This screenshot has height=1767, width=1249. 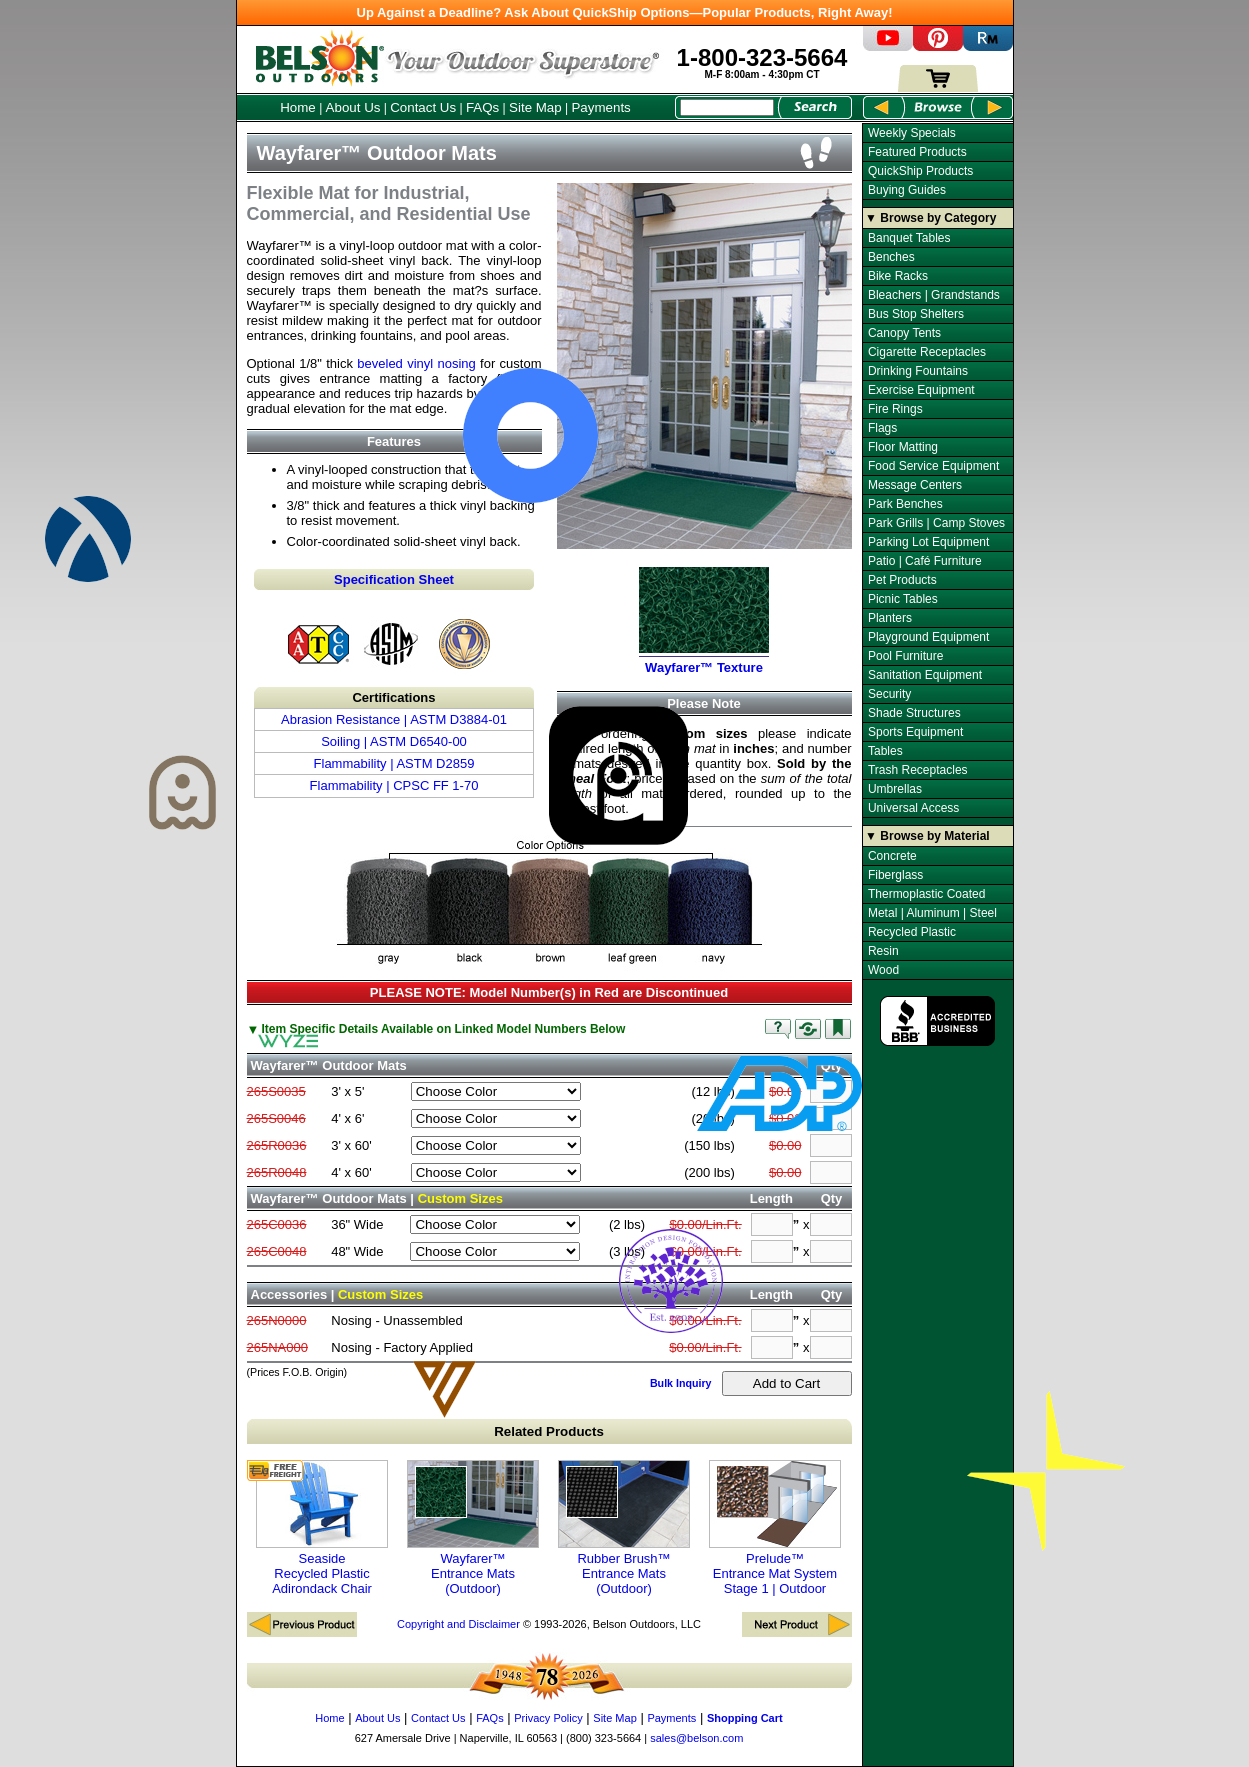 I want to click on osano privacy platform logo, so click(x=530, y=435).